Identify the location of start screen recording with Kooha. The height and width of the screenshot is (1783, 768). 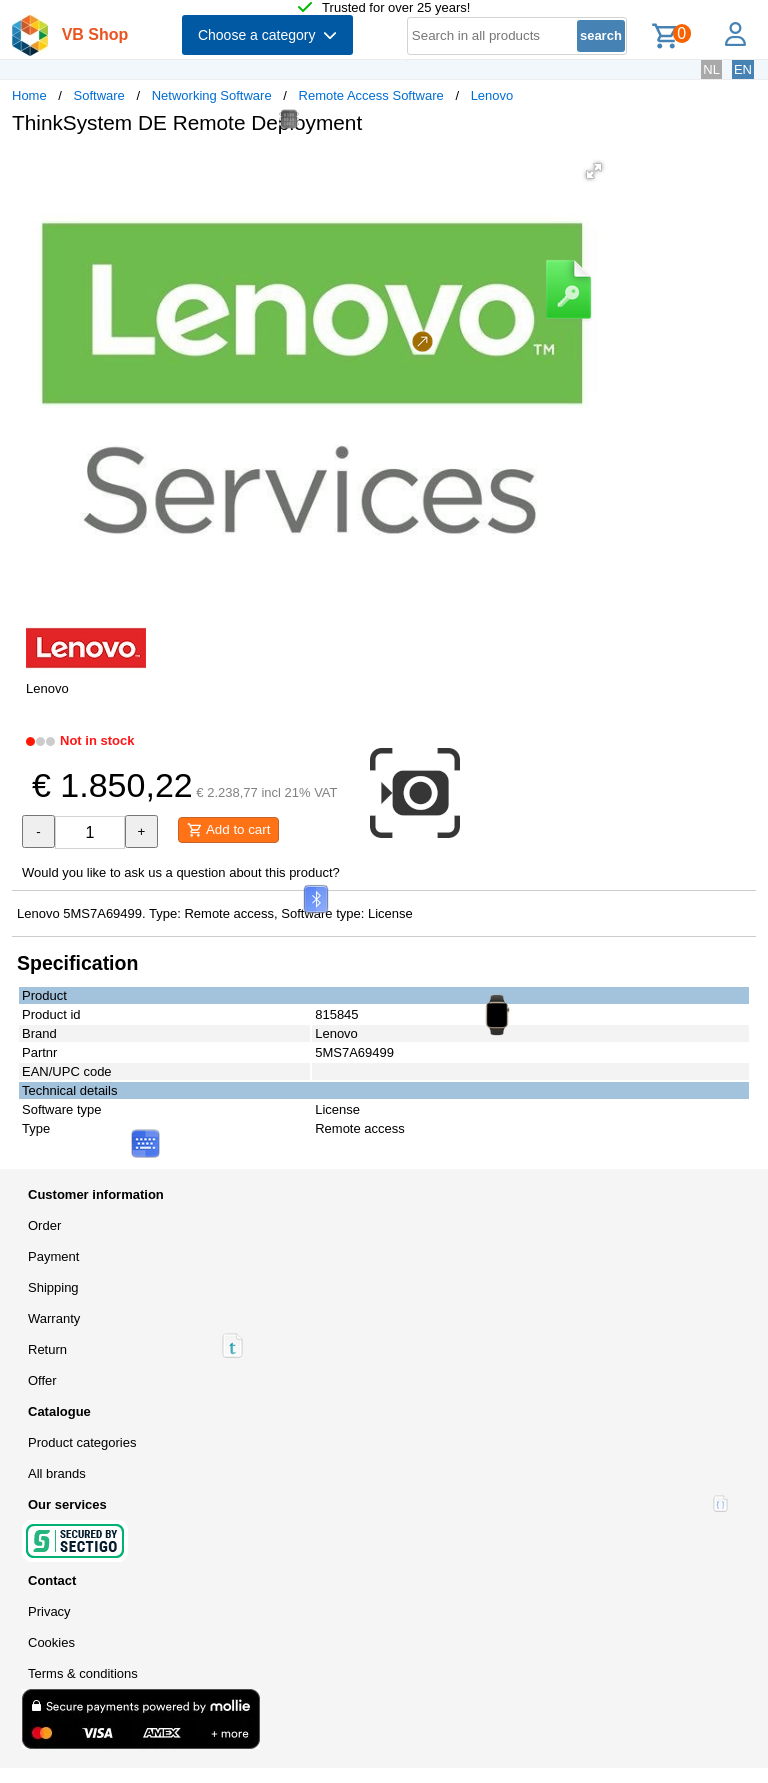
(415, 793).